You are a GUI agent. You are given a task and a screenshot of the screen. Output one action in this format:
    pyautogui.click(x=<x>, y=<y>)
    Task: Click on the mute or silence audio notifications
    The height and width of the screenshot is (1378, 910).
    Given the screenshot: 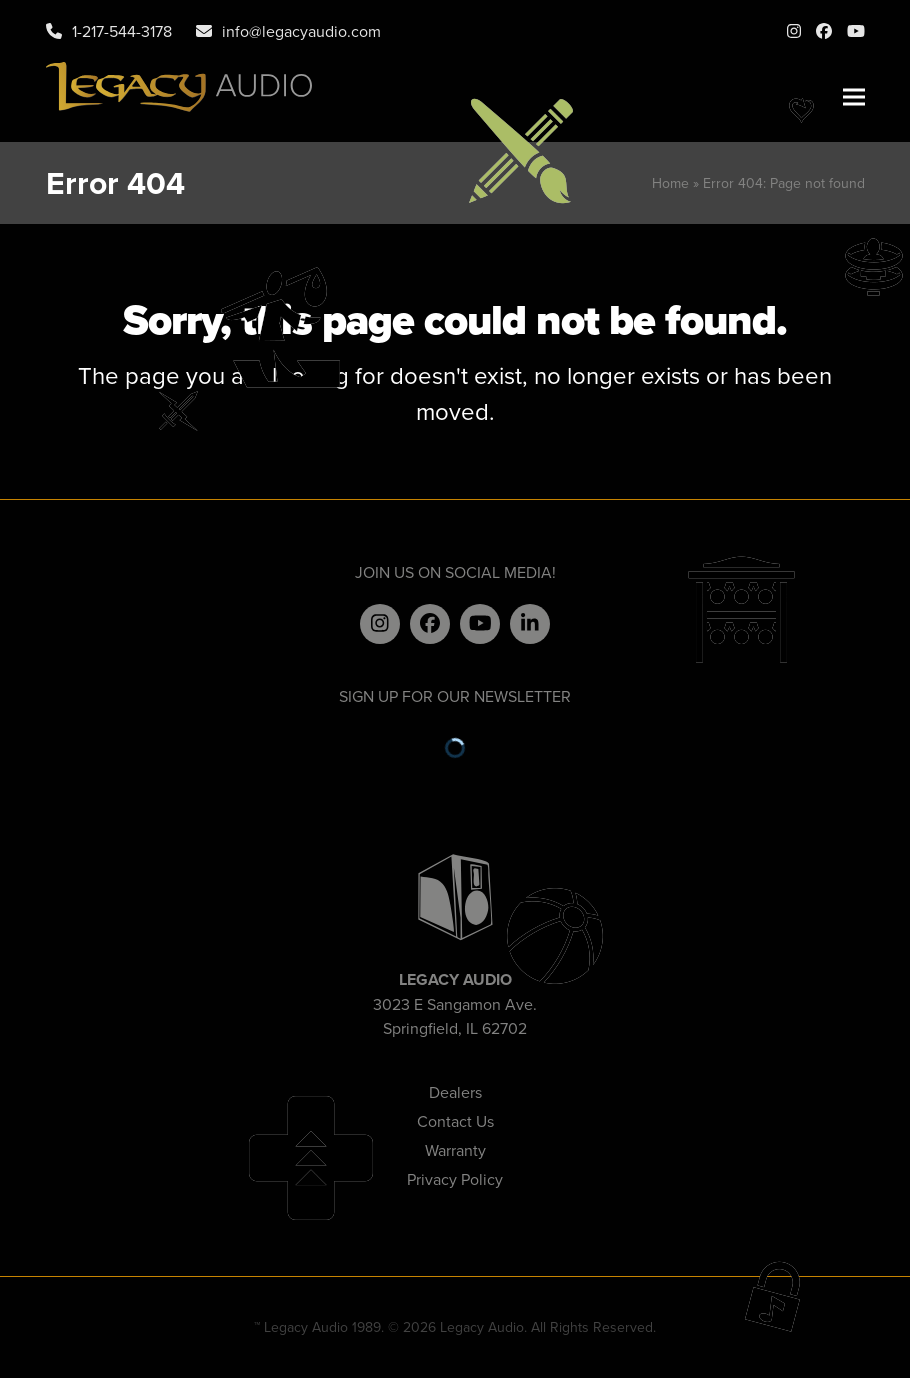 What is the action you would take?
    pyautogui.click(x=773, y=1297)
    